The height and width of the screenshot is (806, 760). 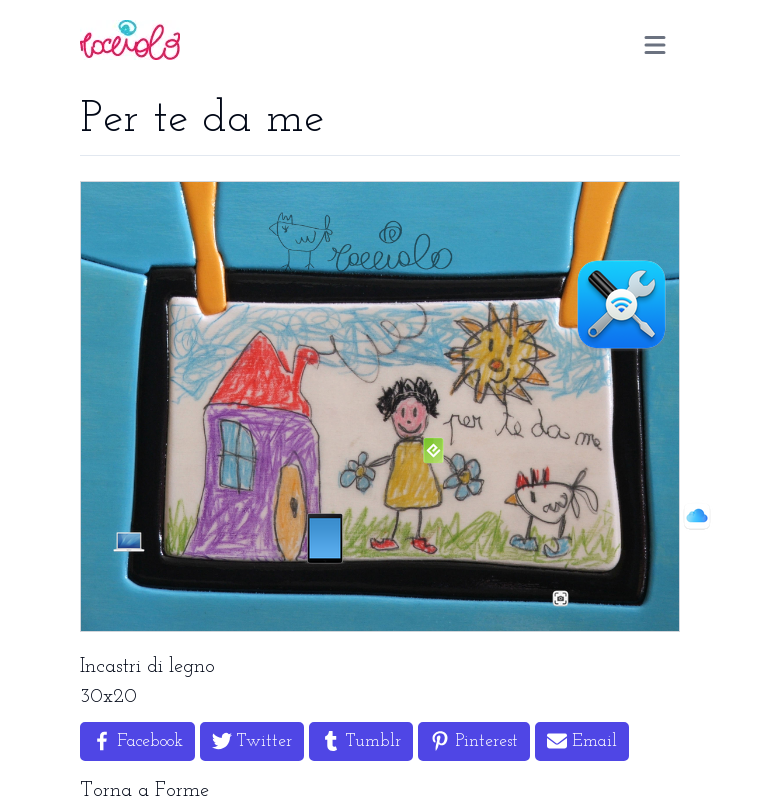 What do you see at coordinates (129, 542) in the screenshot?
I see `represents an apple ibook g4 laptop device` at bounding box center [129, 542].